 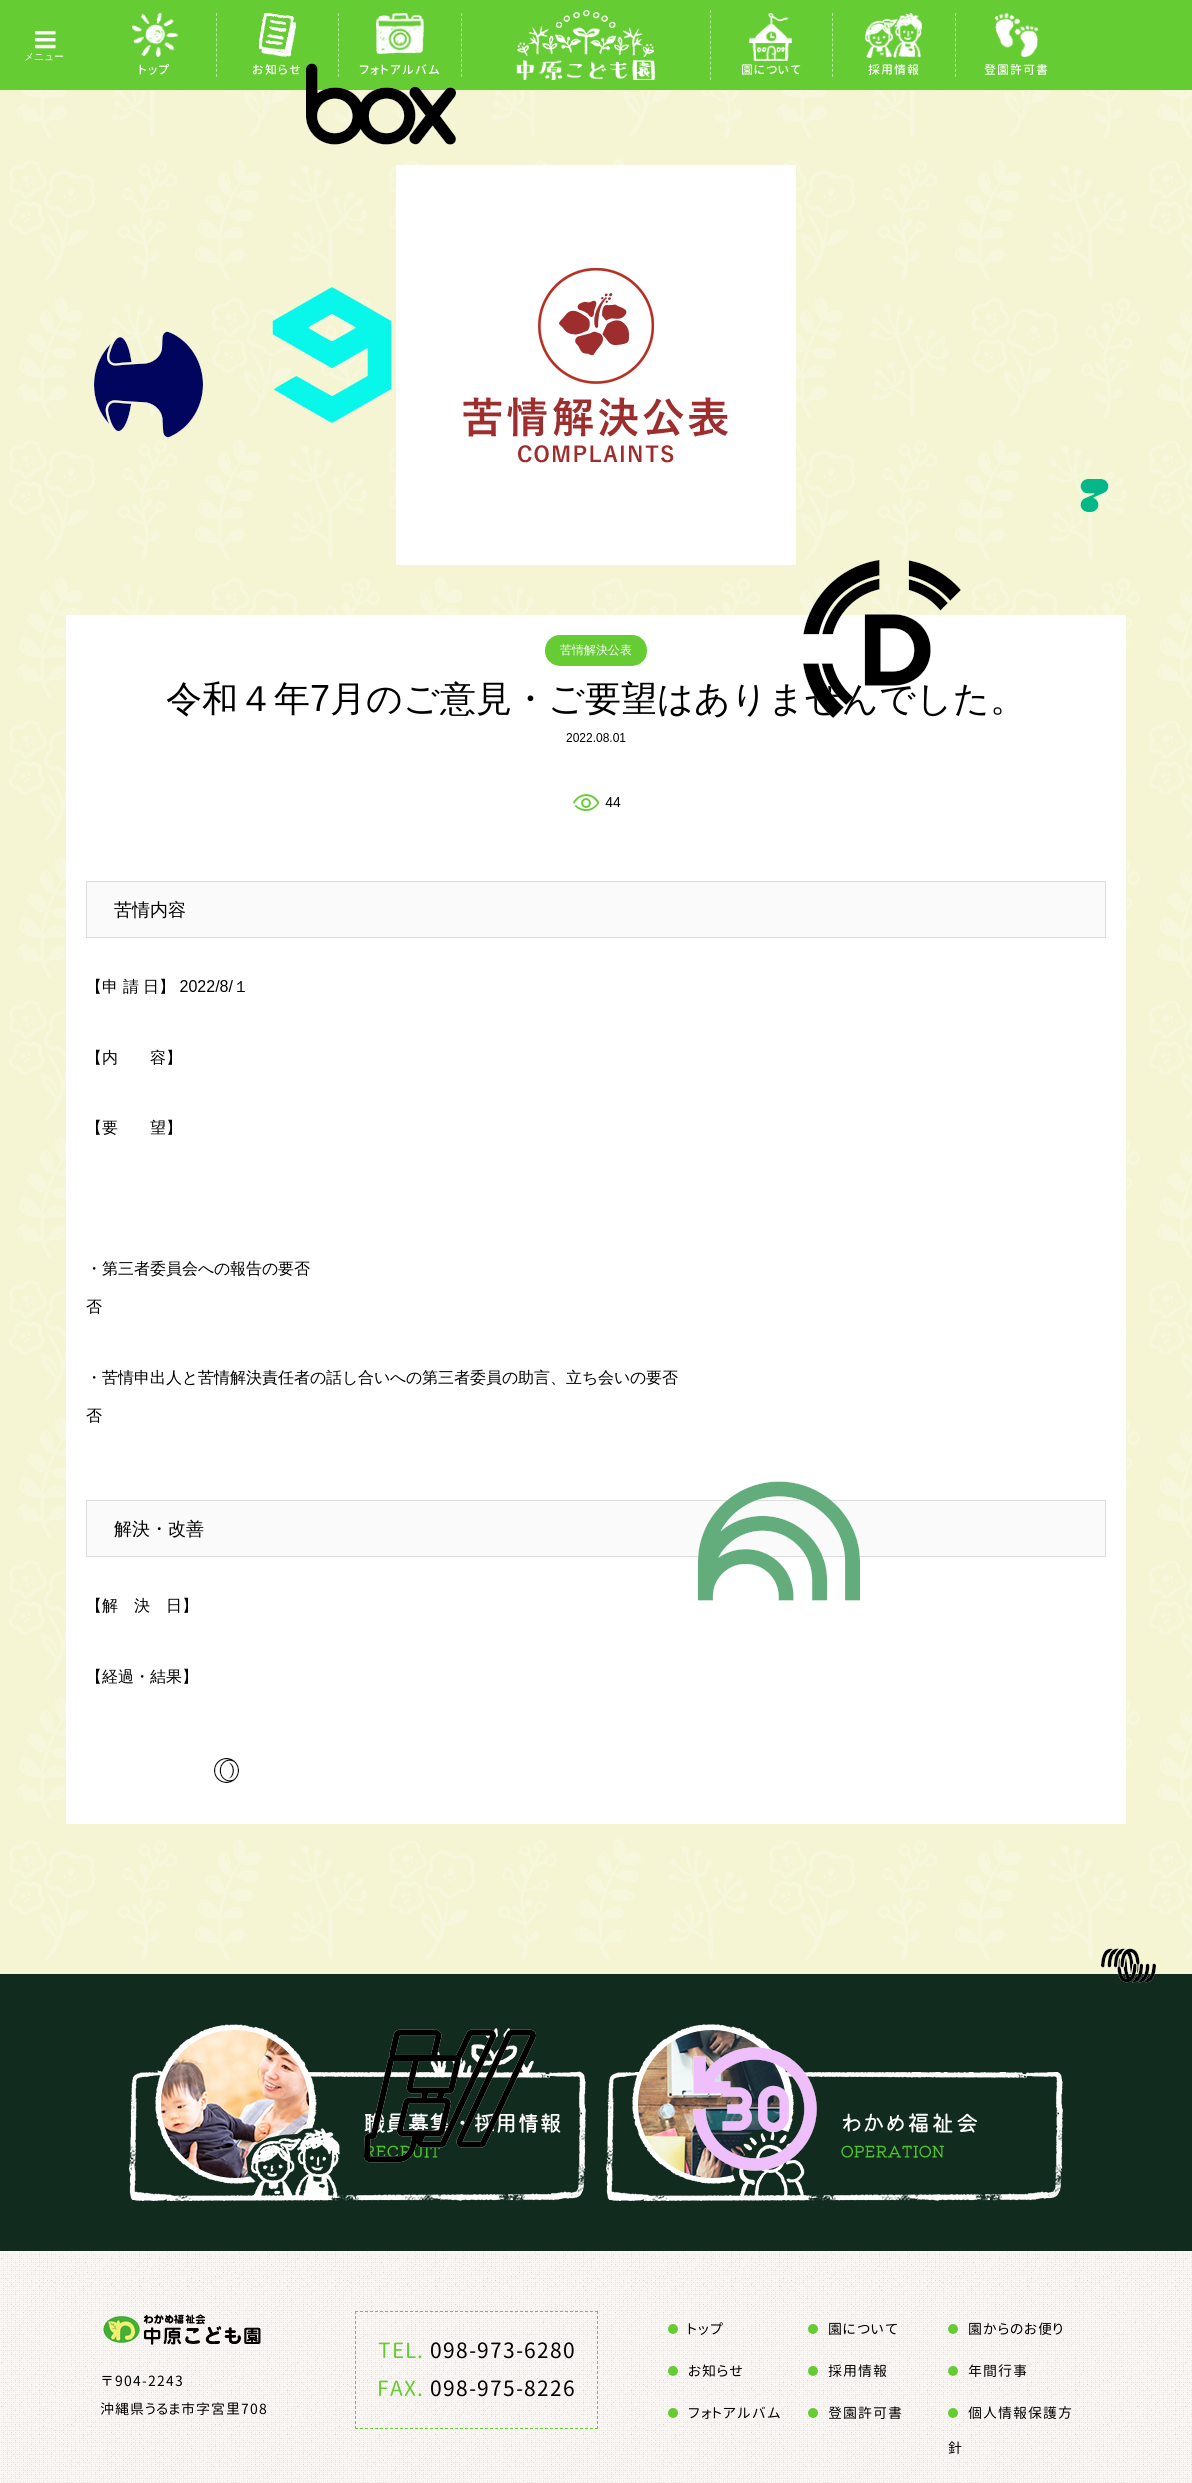 What do you see at coordinates (755, 2109) in the screenshot?
I see `rewind 30 seconds` at bounding box center [755, 2109].